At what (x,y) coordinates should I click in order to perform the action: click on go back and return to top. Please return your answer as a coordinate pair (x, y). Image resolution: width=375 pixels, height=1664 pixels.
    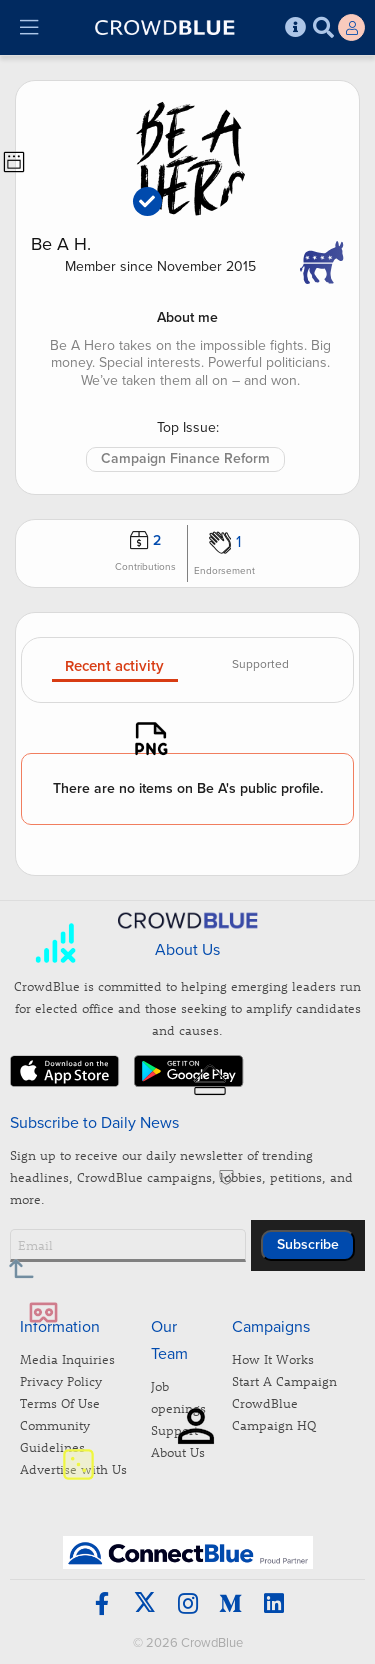
    Looking at the image, I should click on (20, 1269).